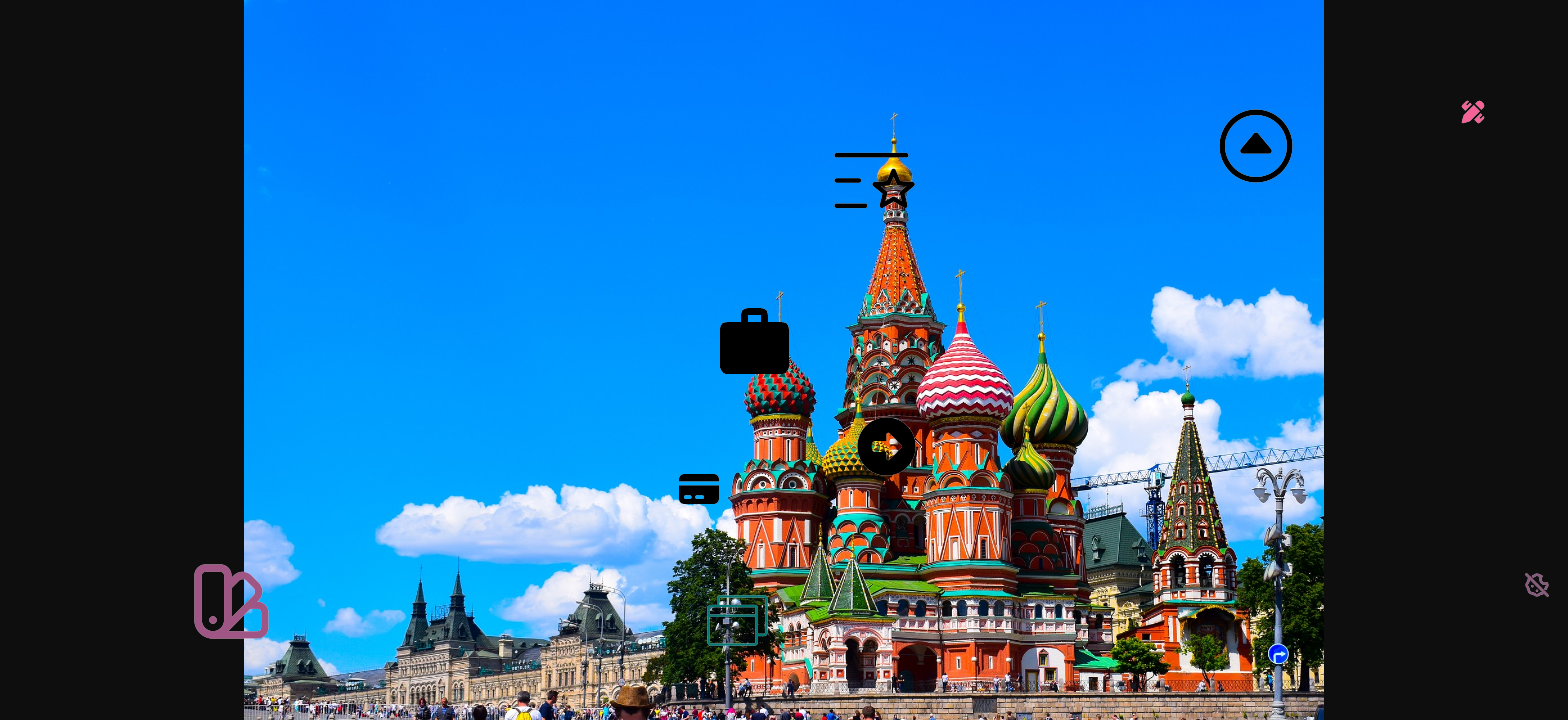  What do you see at coordinates (1537, 585) in the screenshot?
I see `disable cookie tracking` at bounding box center [1537, 585].